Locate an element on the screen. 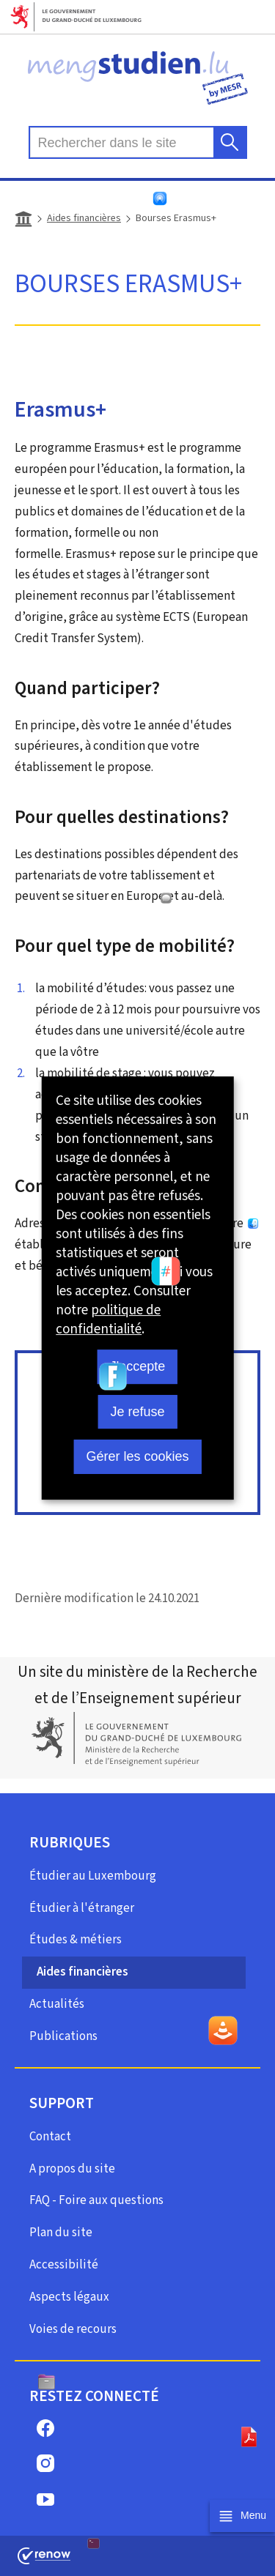  open a PDF document is located at coordinates (249, 2437).